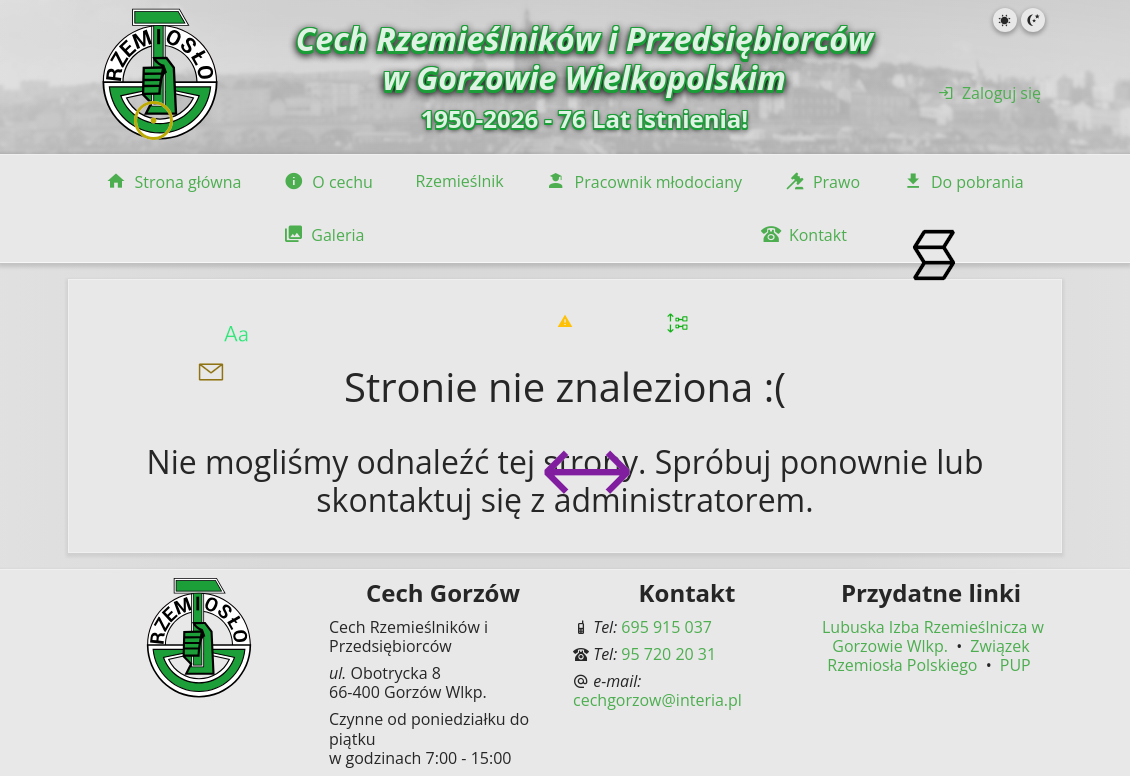 The image size is (1130, 776). I want to click on ungroup items by reference type, so click(678, 323).